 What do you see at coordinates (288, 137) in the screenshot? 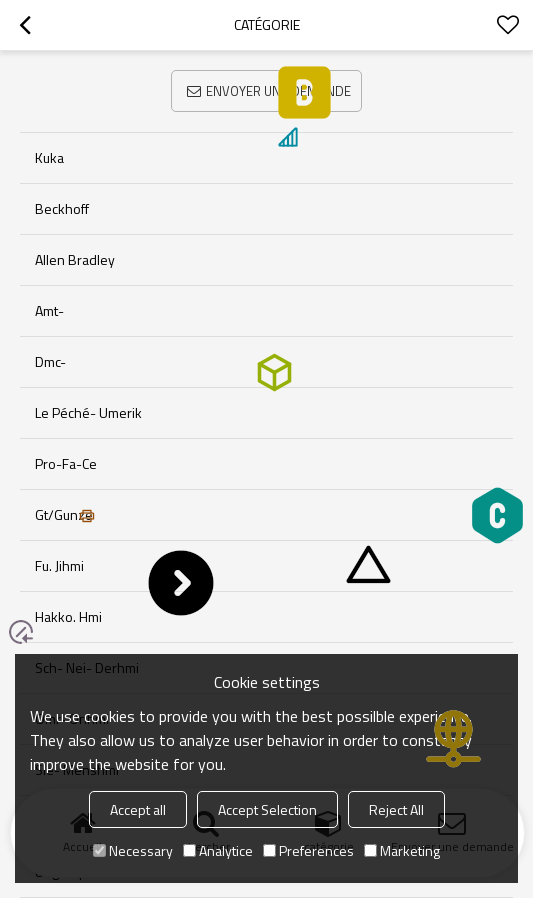
I see `indicates full cellular signal strength` at bounding box center [288, 137].